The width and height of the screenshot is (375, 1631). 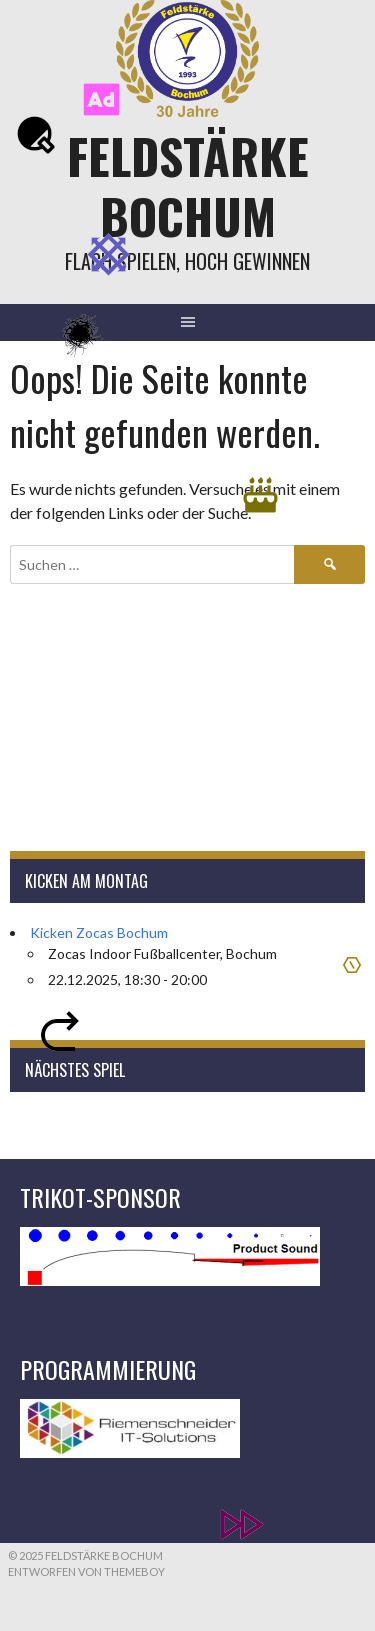 What do you see at coordinates (83, 336) in the screenshot?
I see `visit habr technology blog platform` at bounding box center [83, 336].